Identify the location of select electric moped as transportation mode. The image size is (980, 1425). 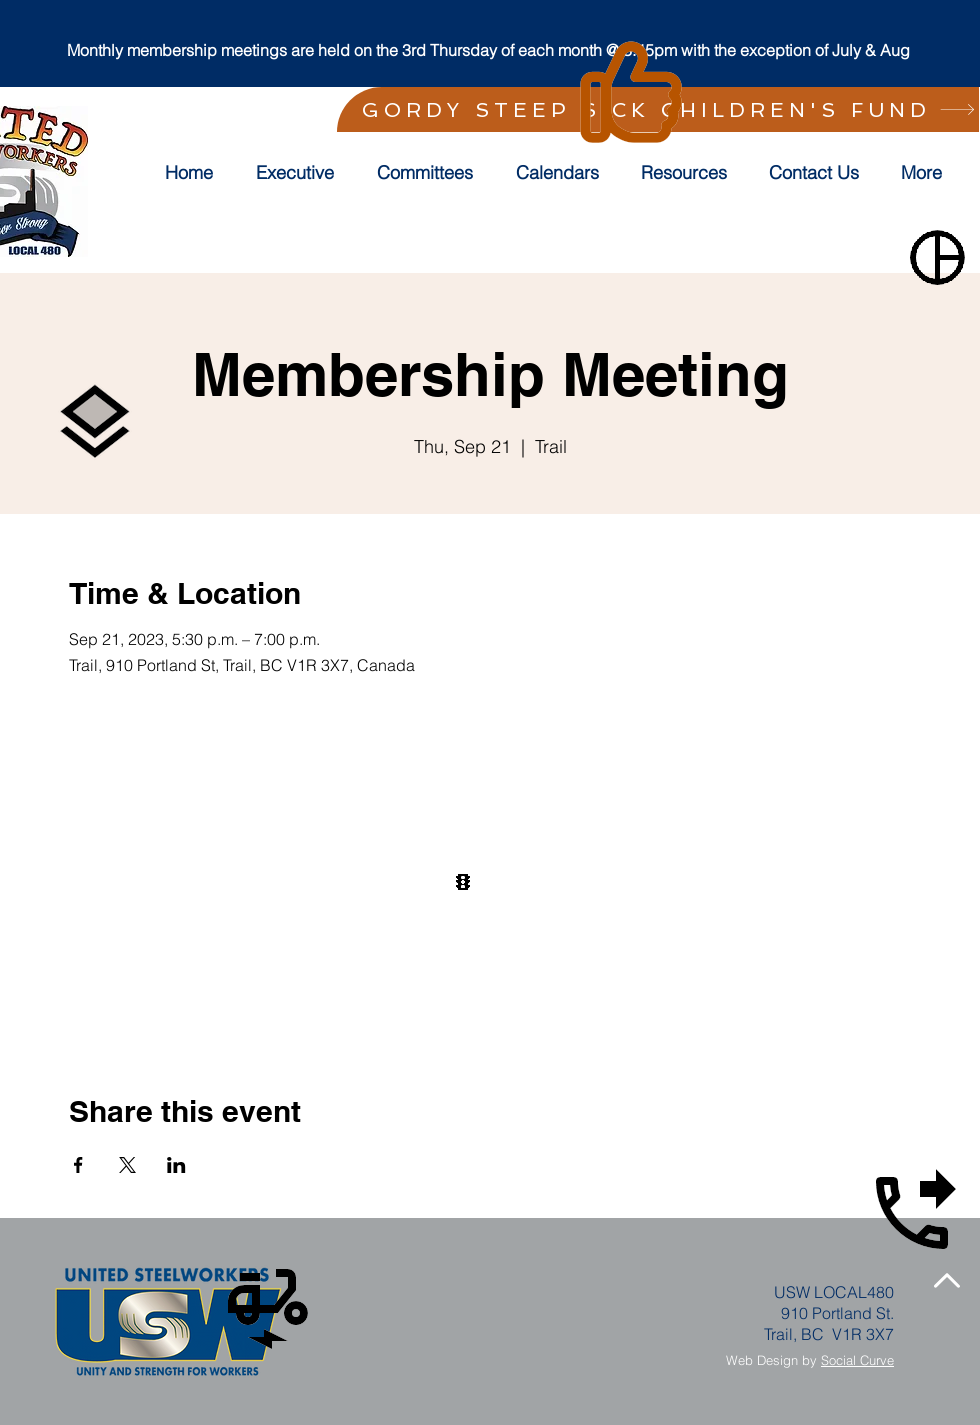
(268, 1305).